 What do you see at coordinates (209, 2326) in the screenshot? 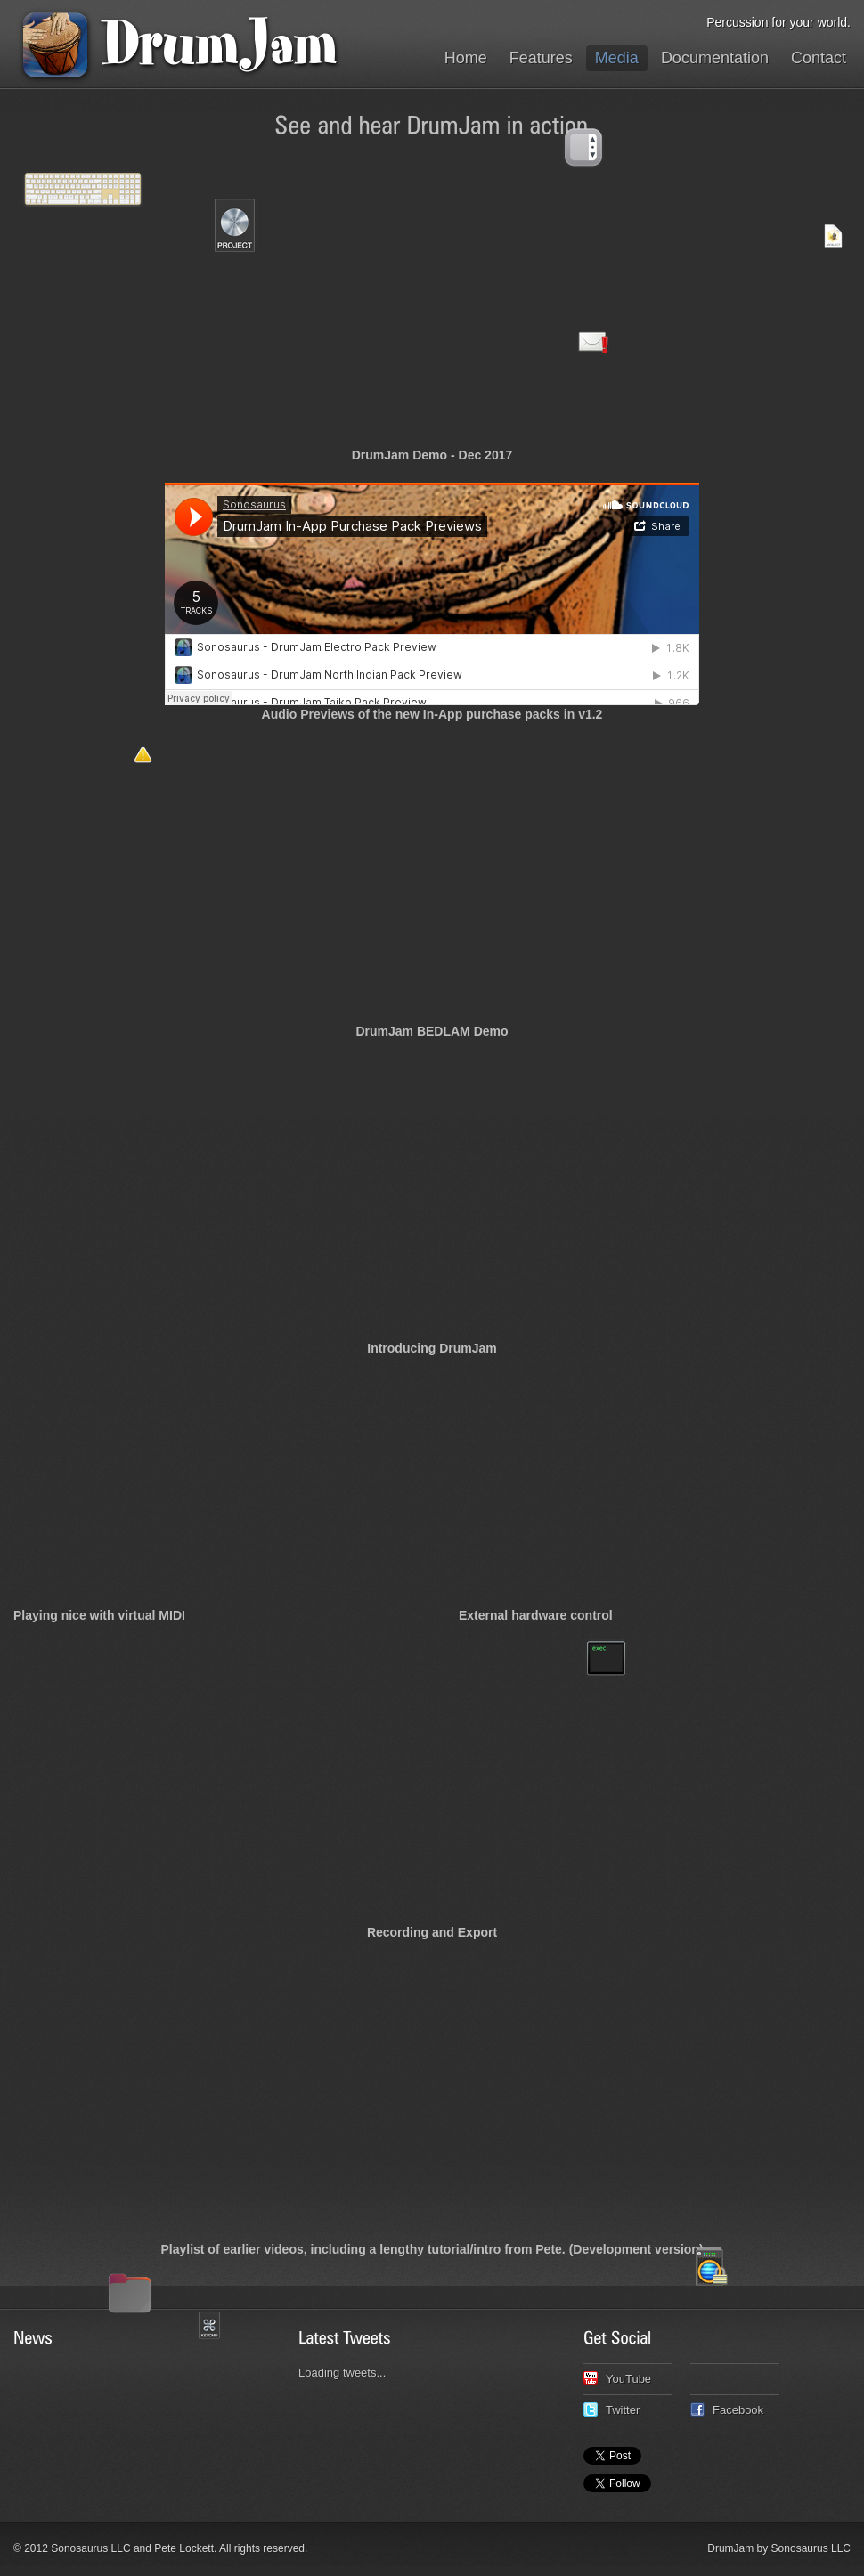
I see `access keyboard shortcuts and command key bindings` at bounding box center [209, 2326].